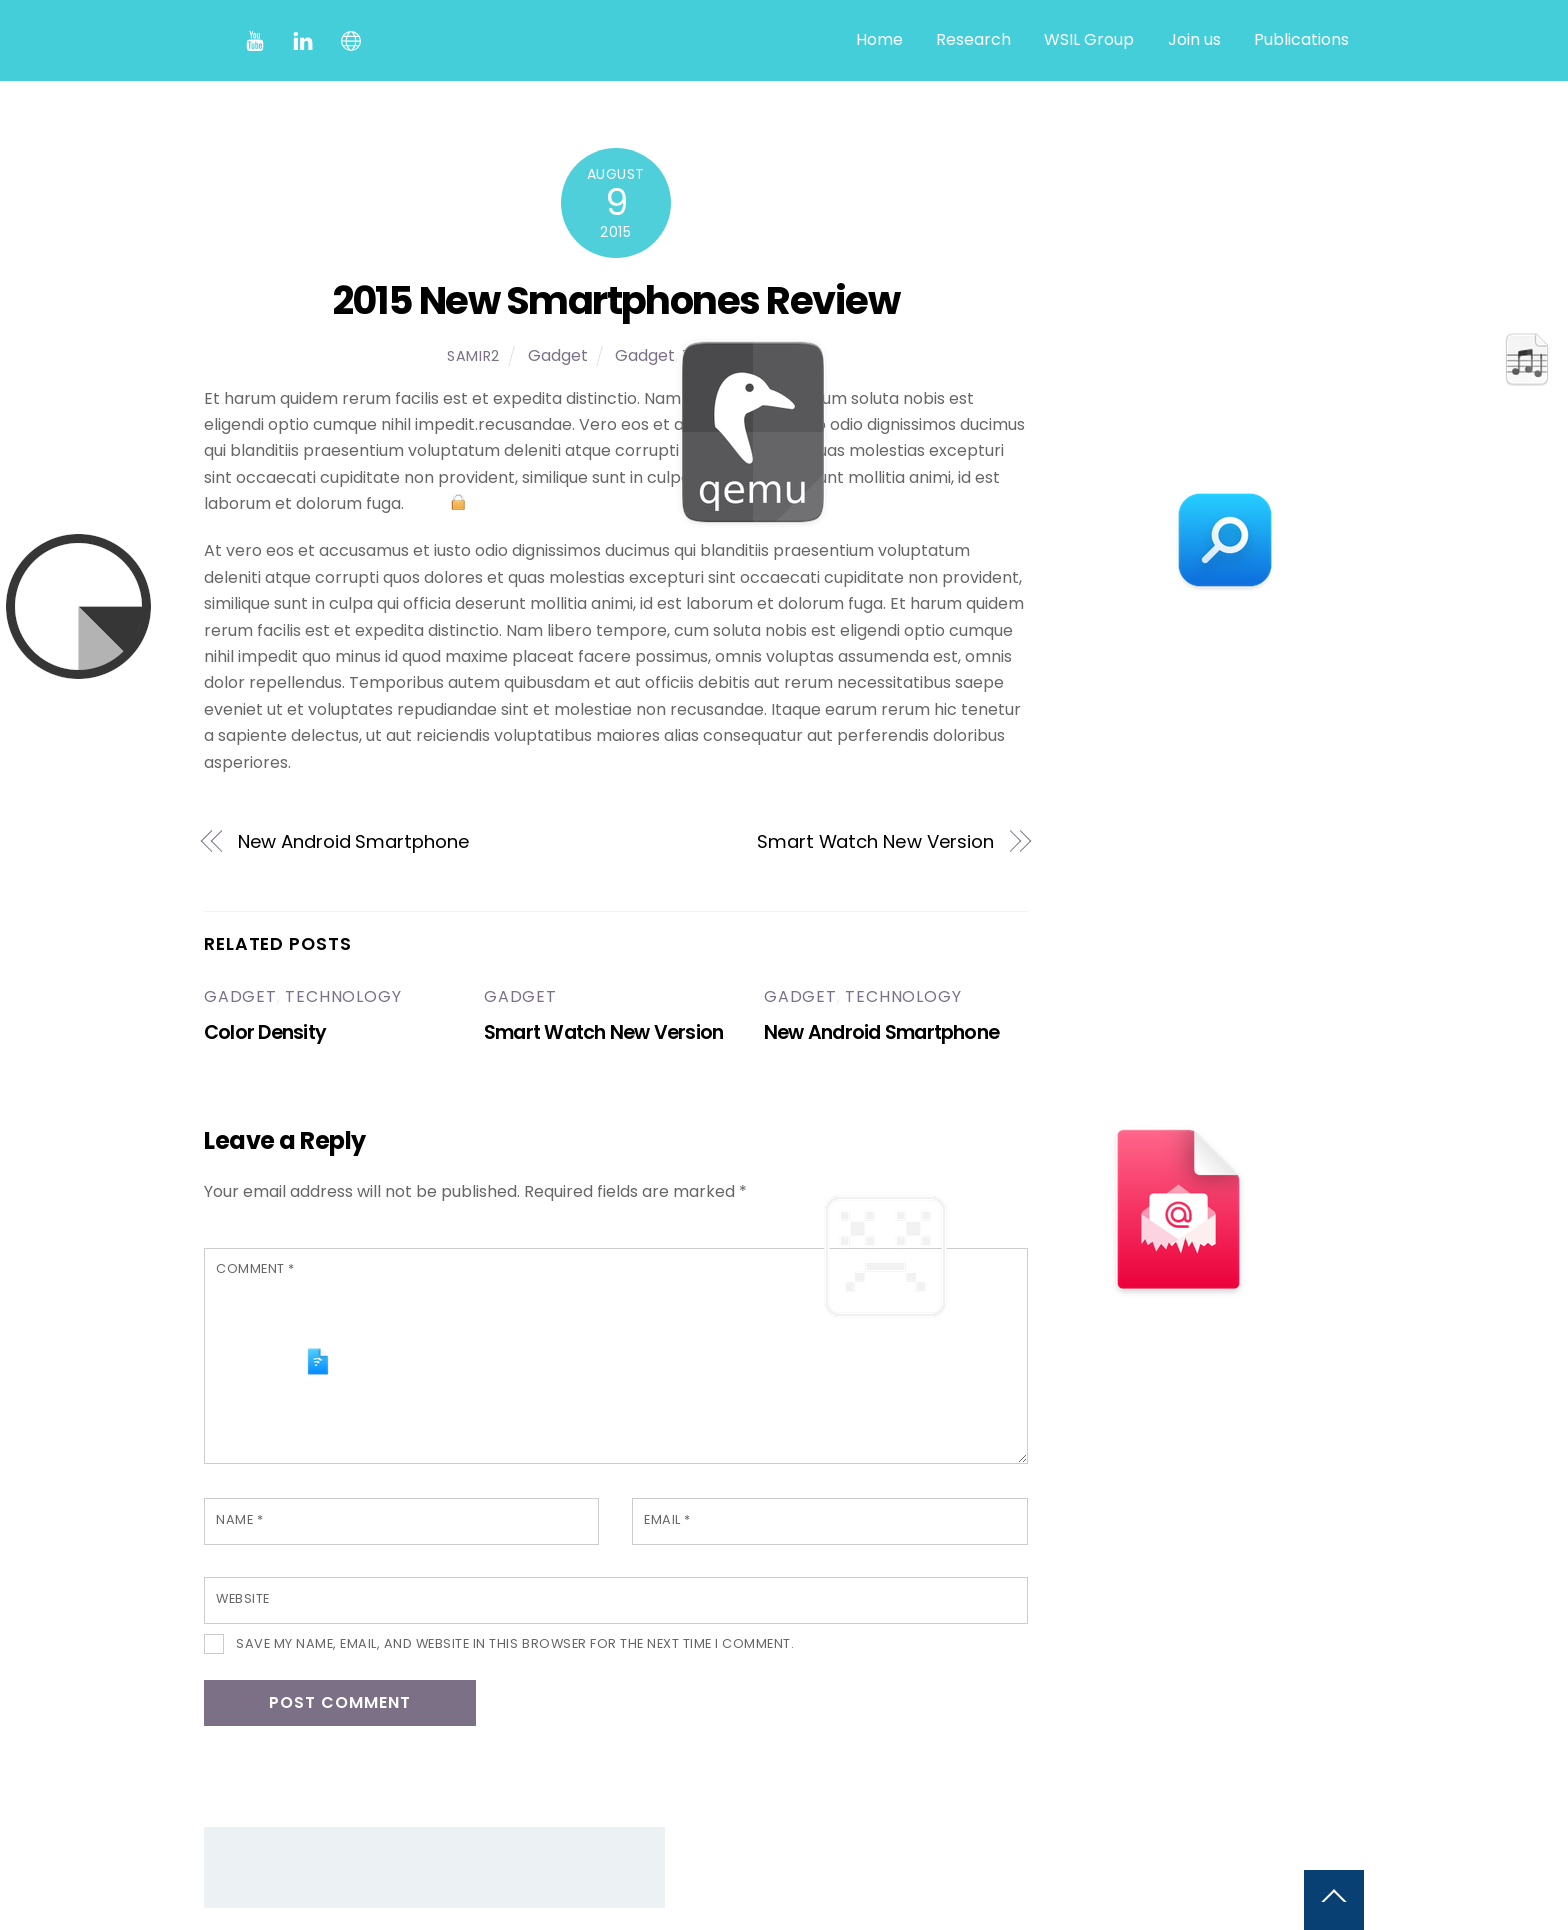 The image size is (1568, 1930). What do you see at coordinates (458, 501) in the screenshot?
I see `indicates a locked or protected item` at bounding box center [458, 501].